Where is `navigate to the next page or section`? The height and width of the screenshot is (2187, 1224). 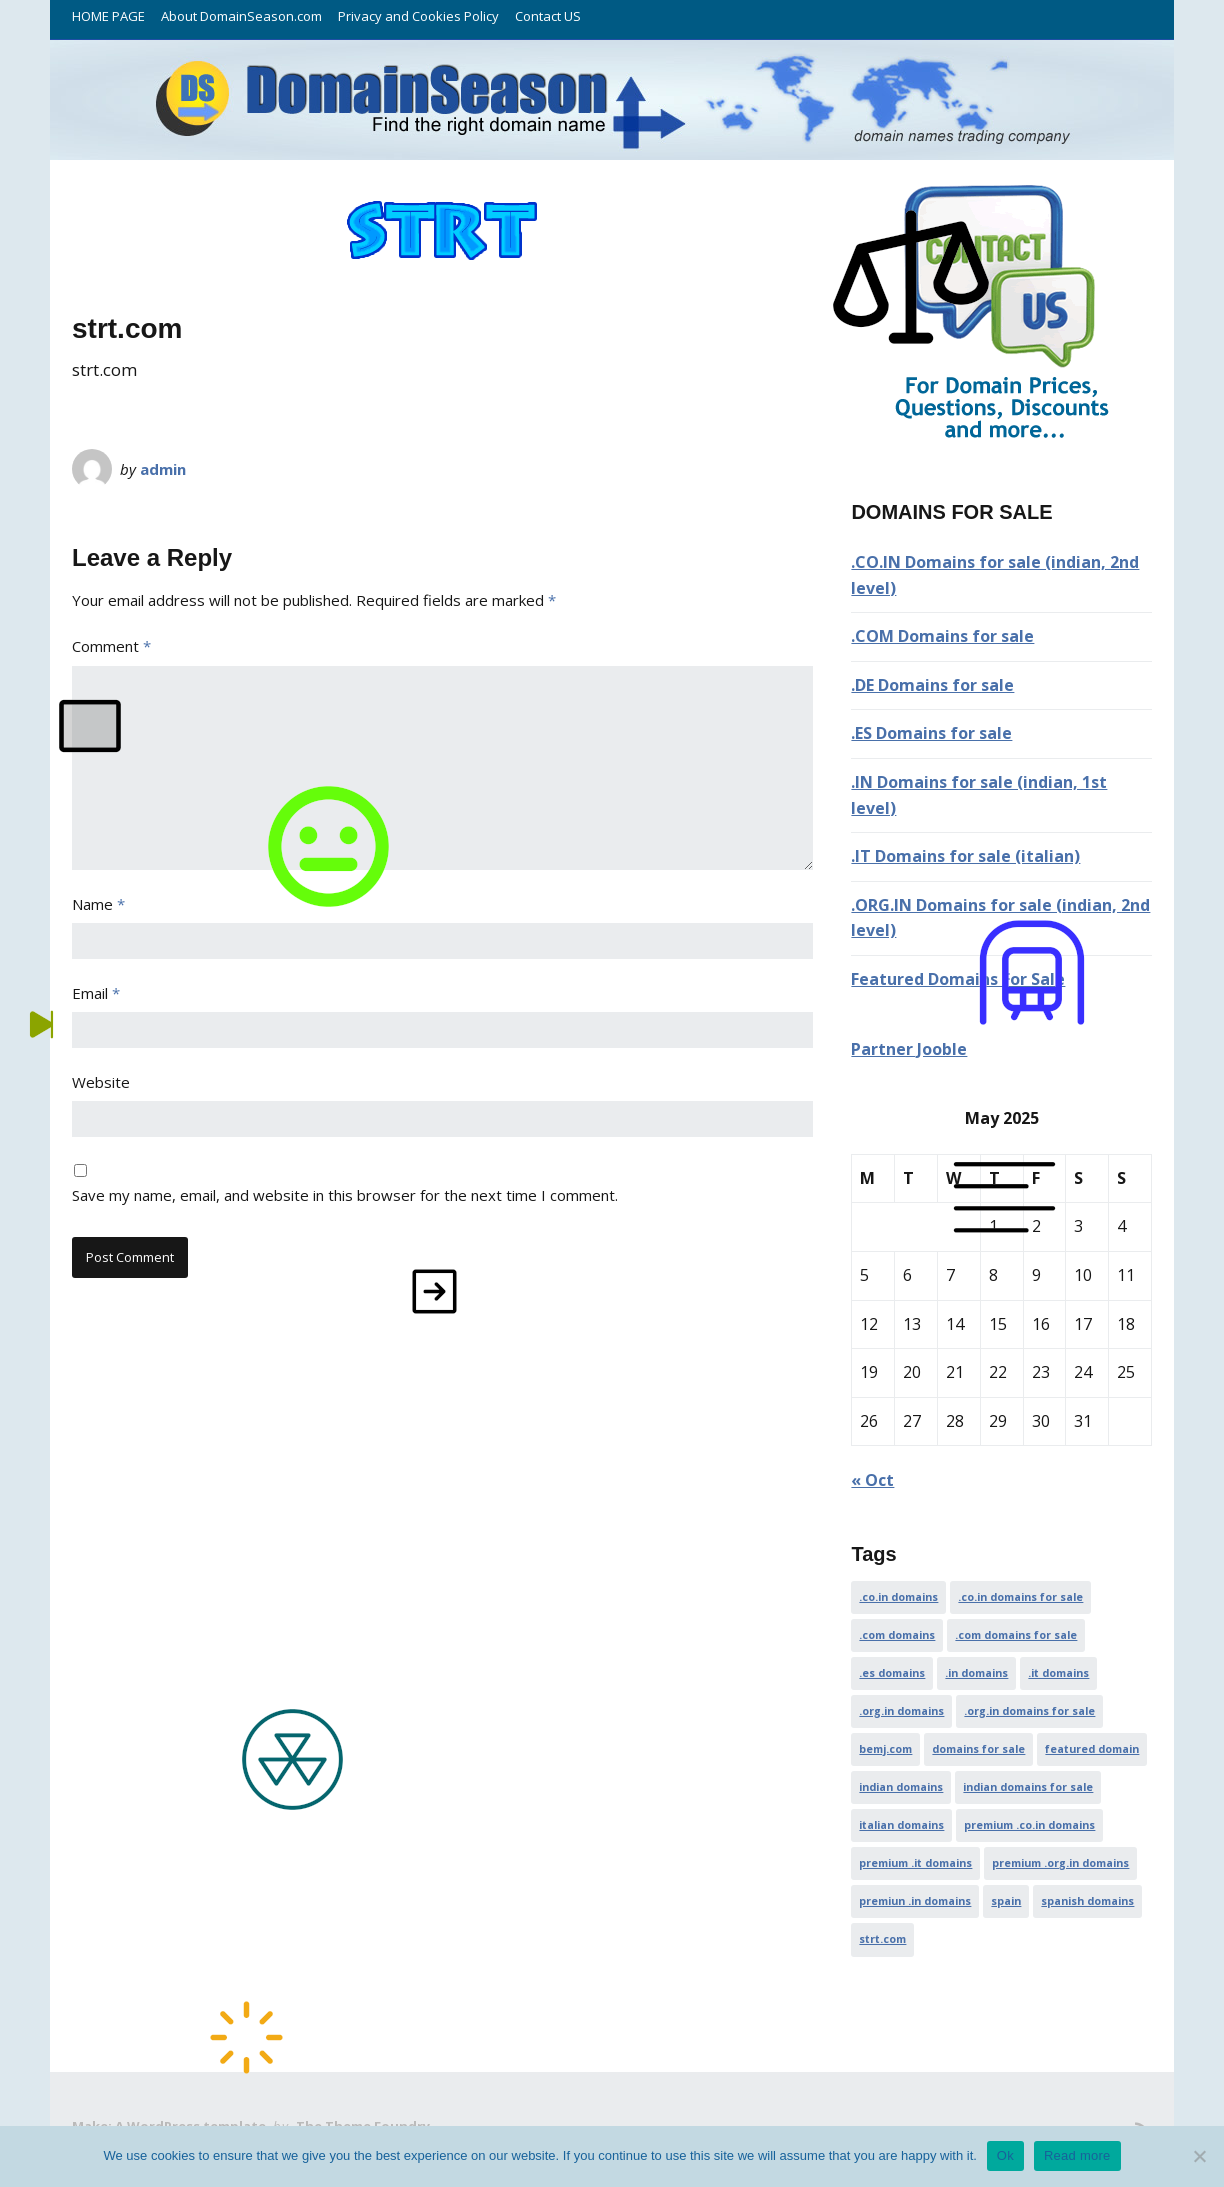
navigate to the next page or section is located at coordinates (434, 1291).